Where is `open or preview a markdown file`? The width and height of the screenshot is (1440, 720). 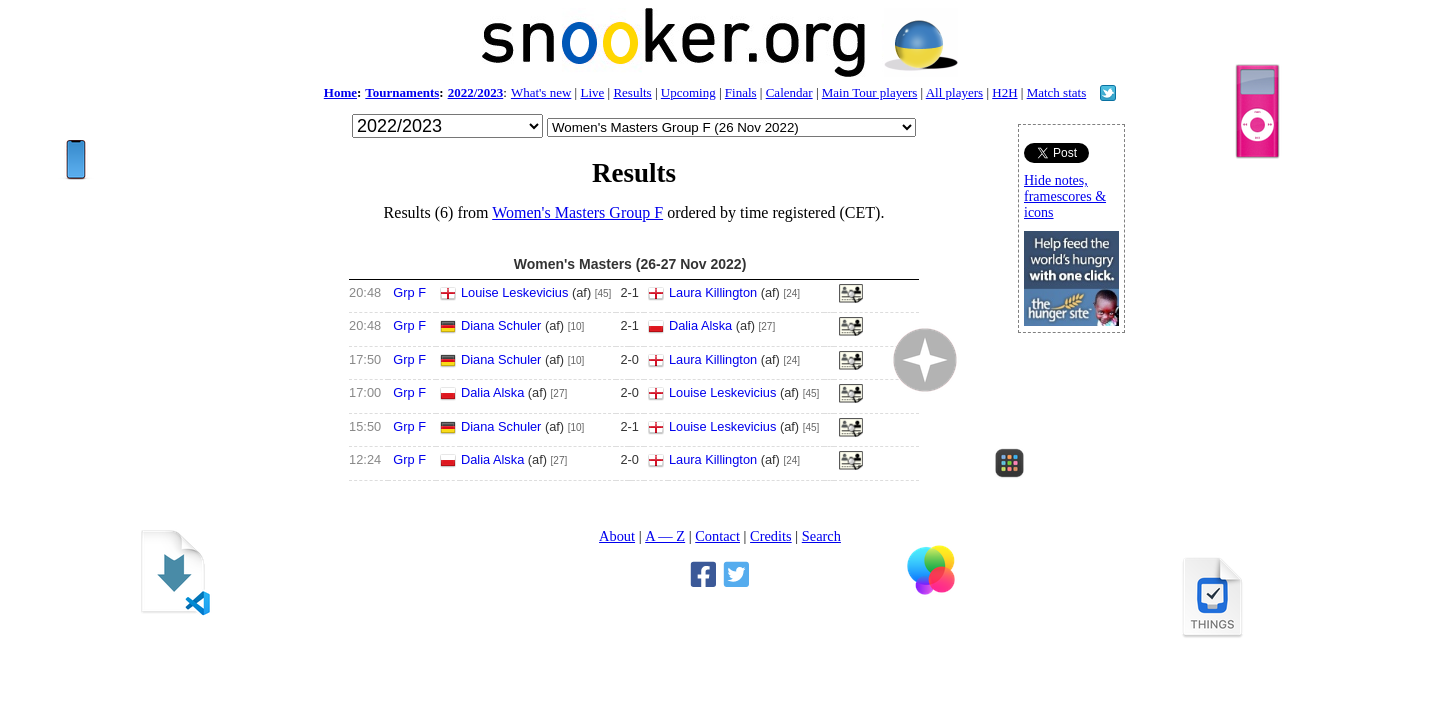 open or preview a markdown file is located at coordinates (173, 573).